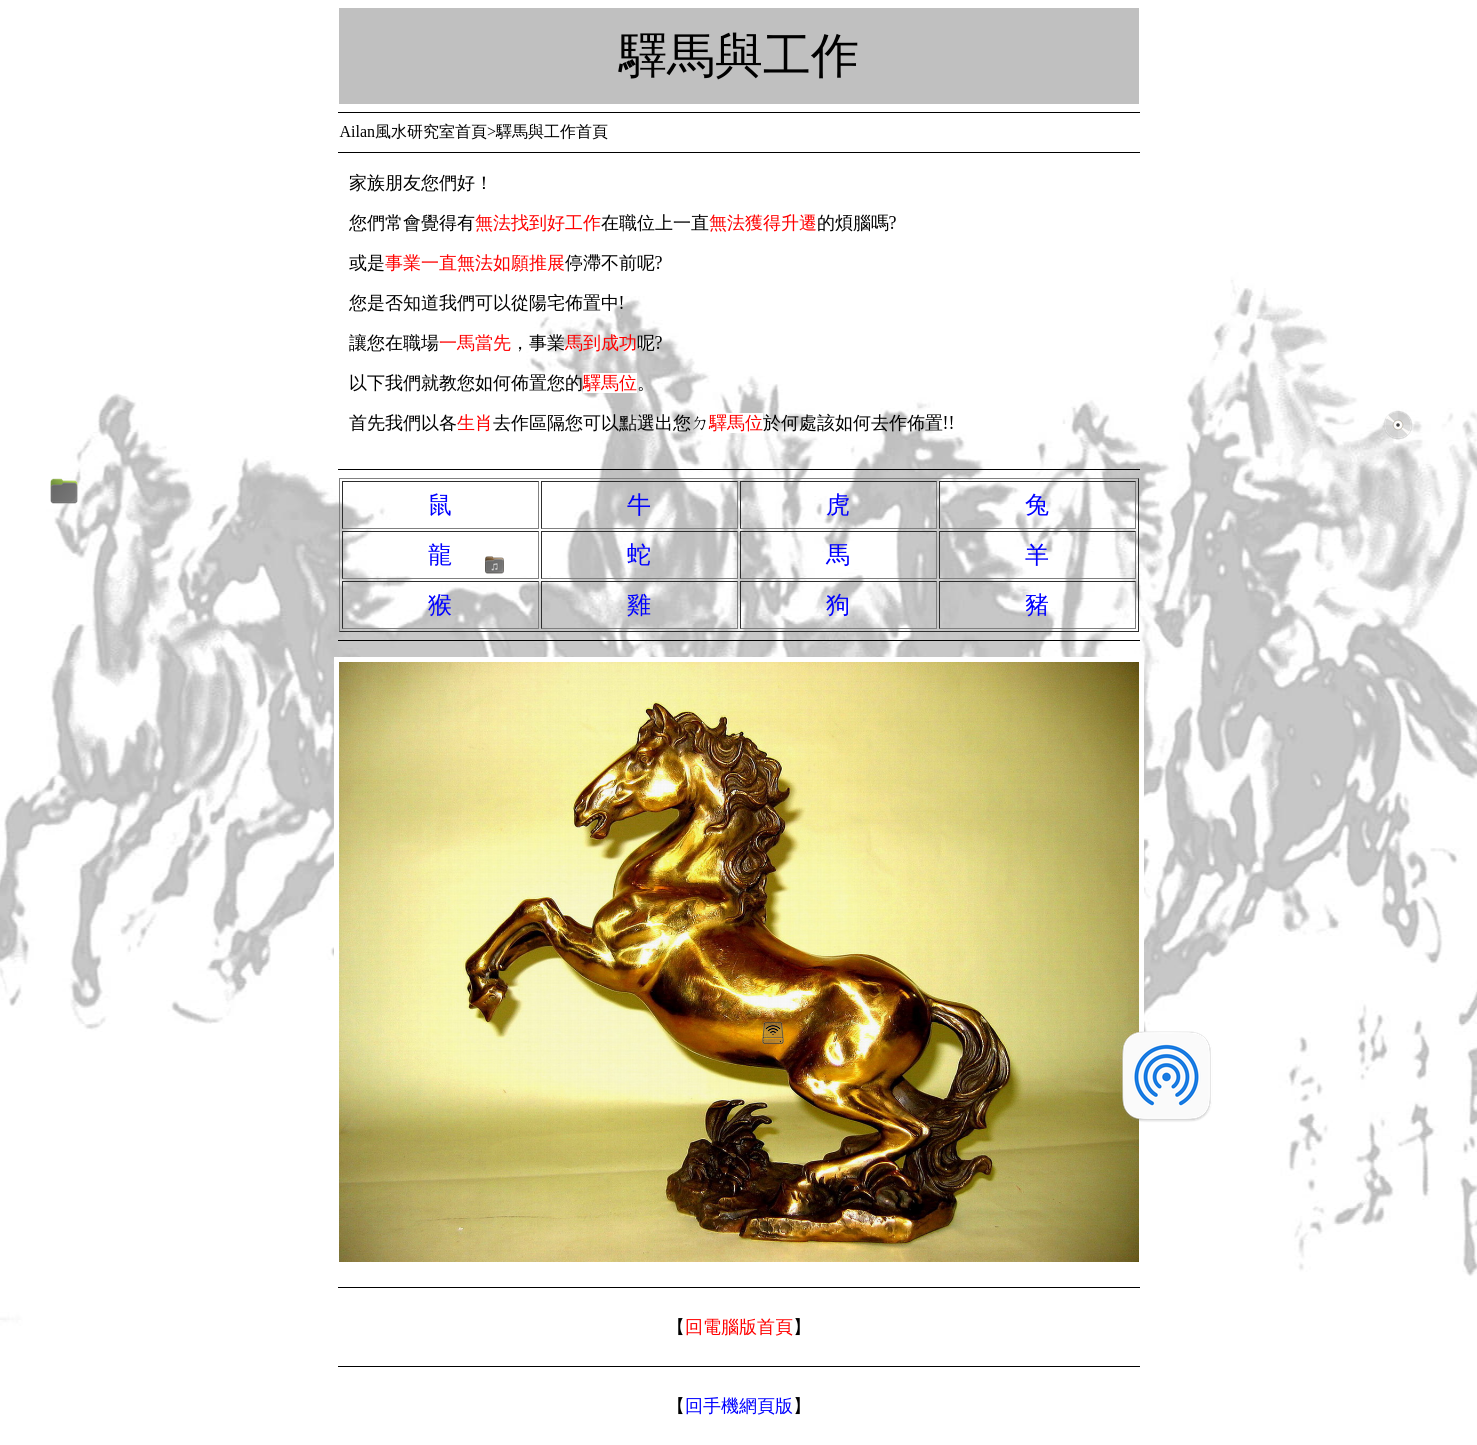 The image size is (1477, 1445). What do you see at coordinates (1398, 425) in the screenshot?
I see `indicates a CD, DVD, or optical disc drive` at bounding box center [1398, 425].